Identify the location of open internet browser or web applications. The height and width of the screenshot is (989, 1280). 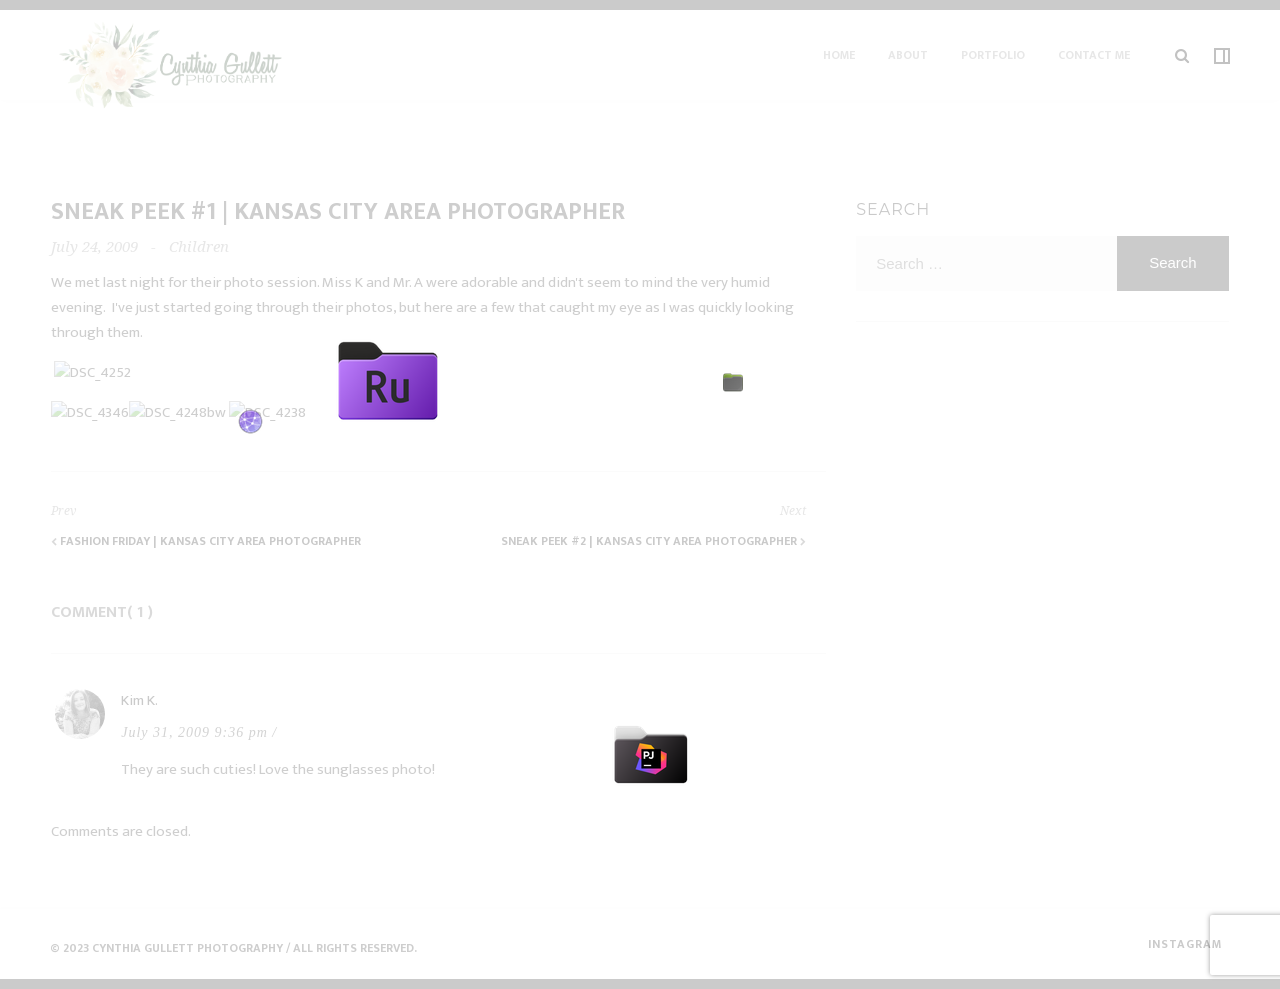
(250, 421).